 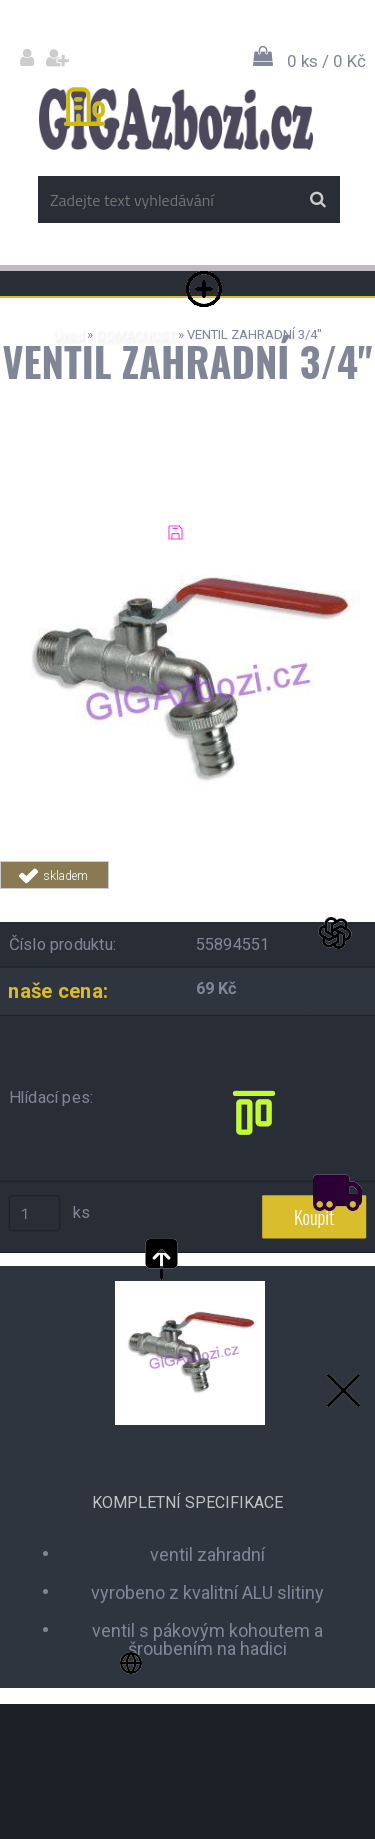 What do you see at coordinates (204, 289) in the screenshot?
I see `add a new item or entry` at bounding box center [204, 289].